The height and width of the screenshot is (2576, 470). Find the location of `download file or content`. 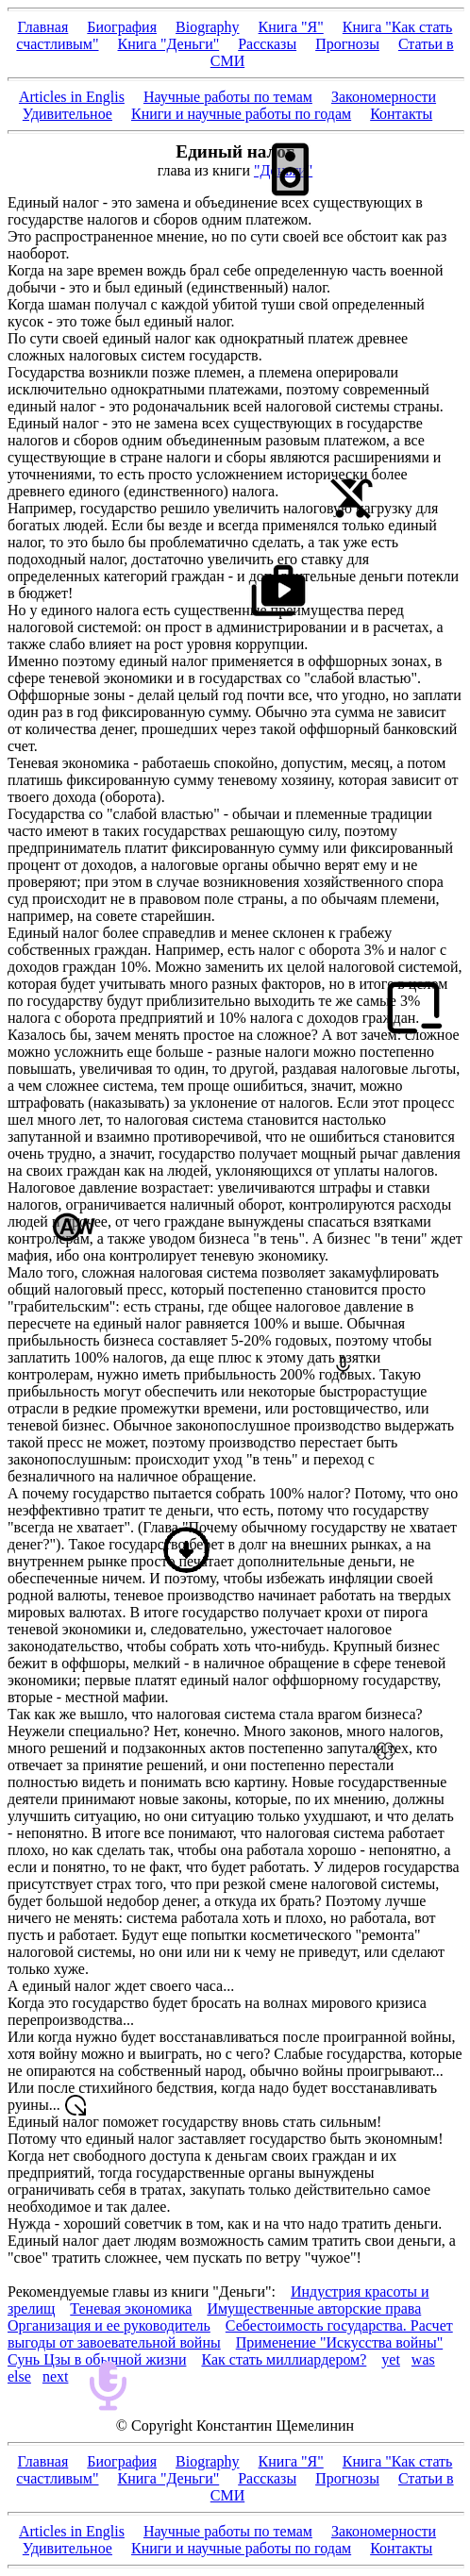

download file or content is located at coordinates (186, 1549).